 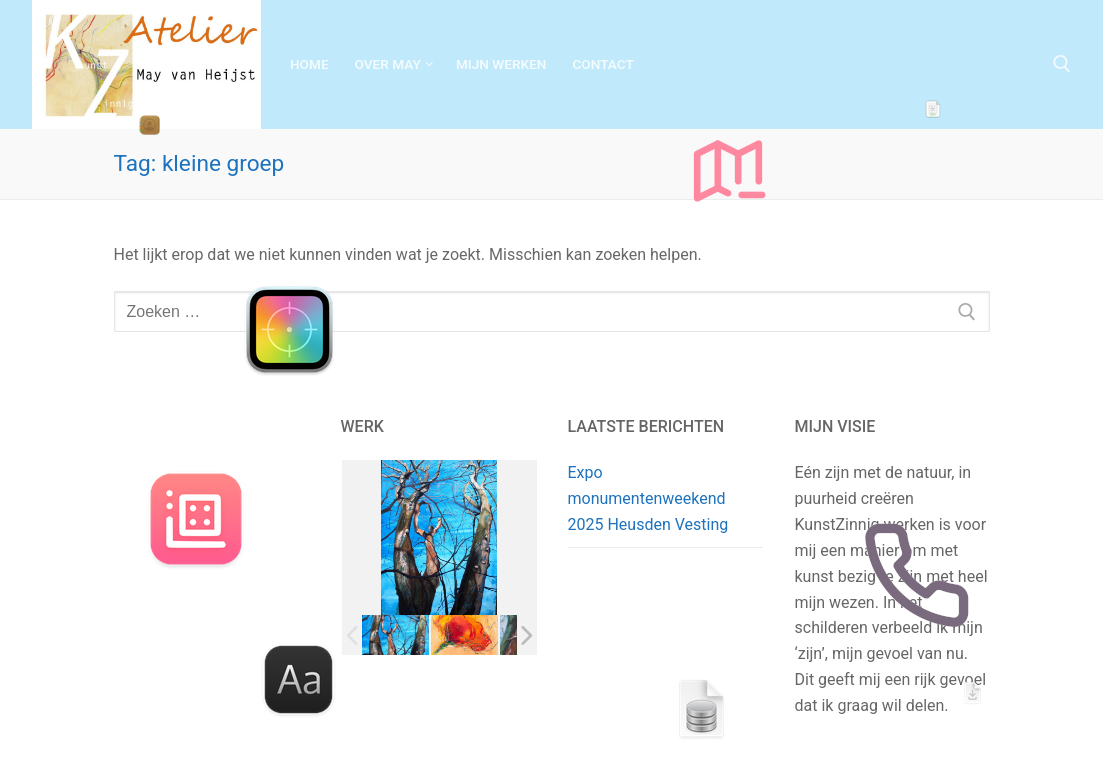 What do you see at coordinates (701, 709) in the screenshot?
I see `open an sql database file` at bounding box center [701, 709].